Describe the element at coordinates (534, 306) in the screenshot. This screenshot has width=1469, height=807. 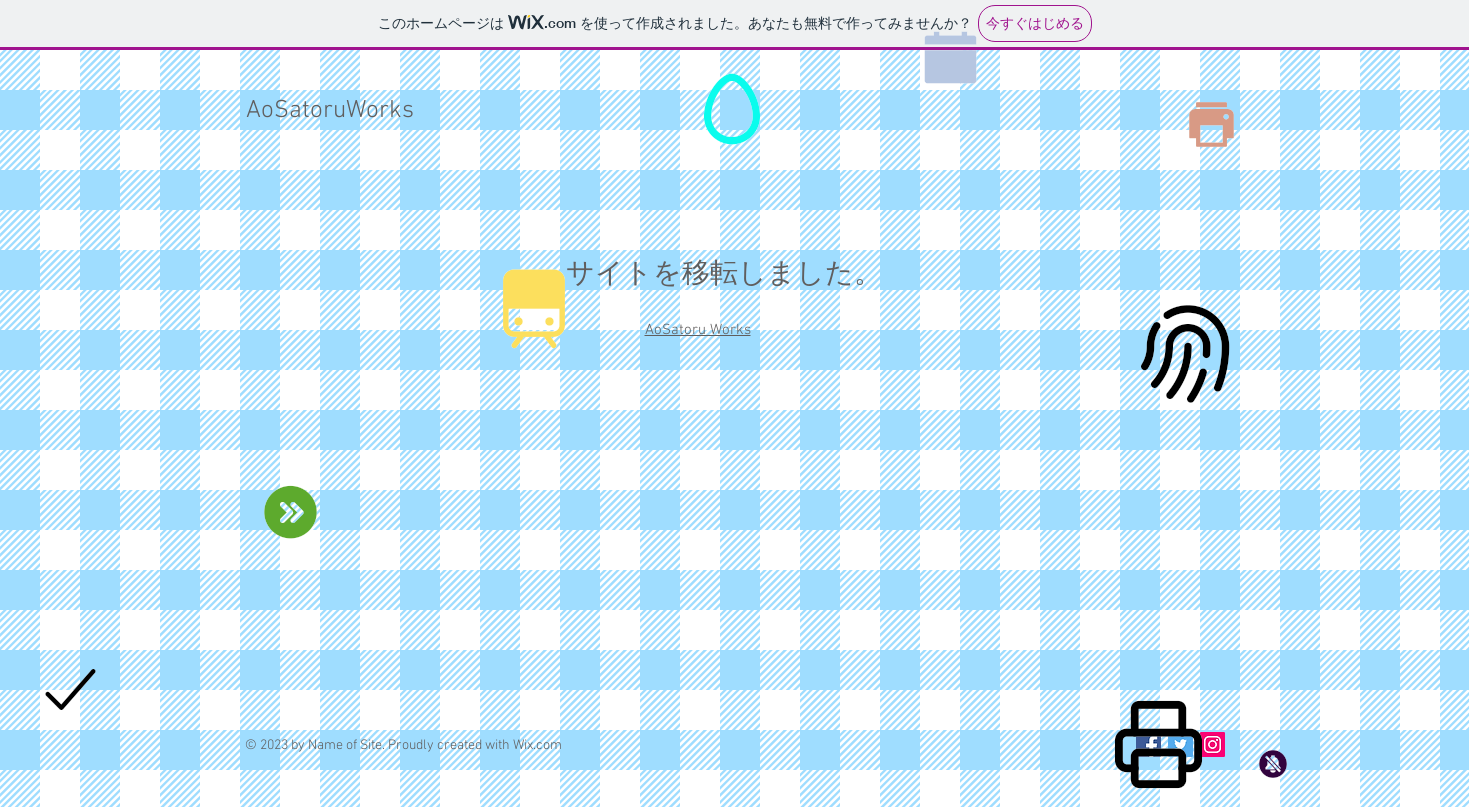
I see `access train schedules or rail services` at that location.